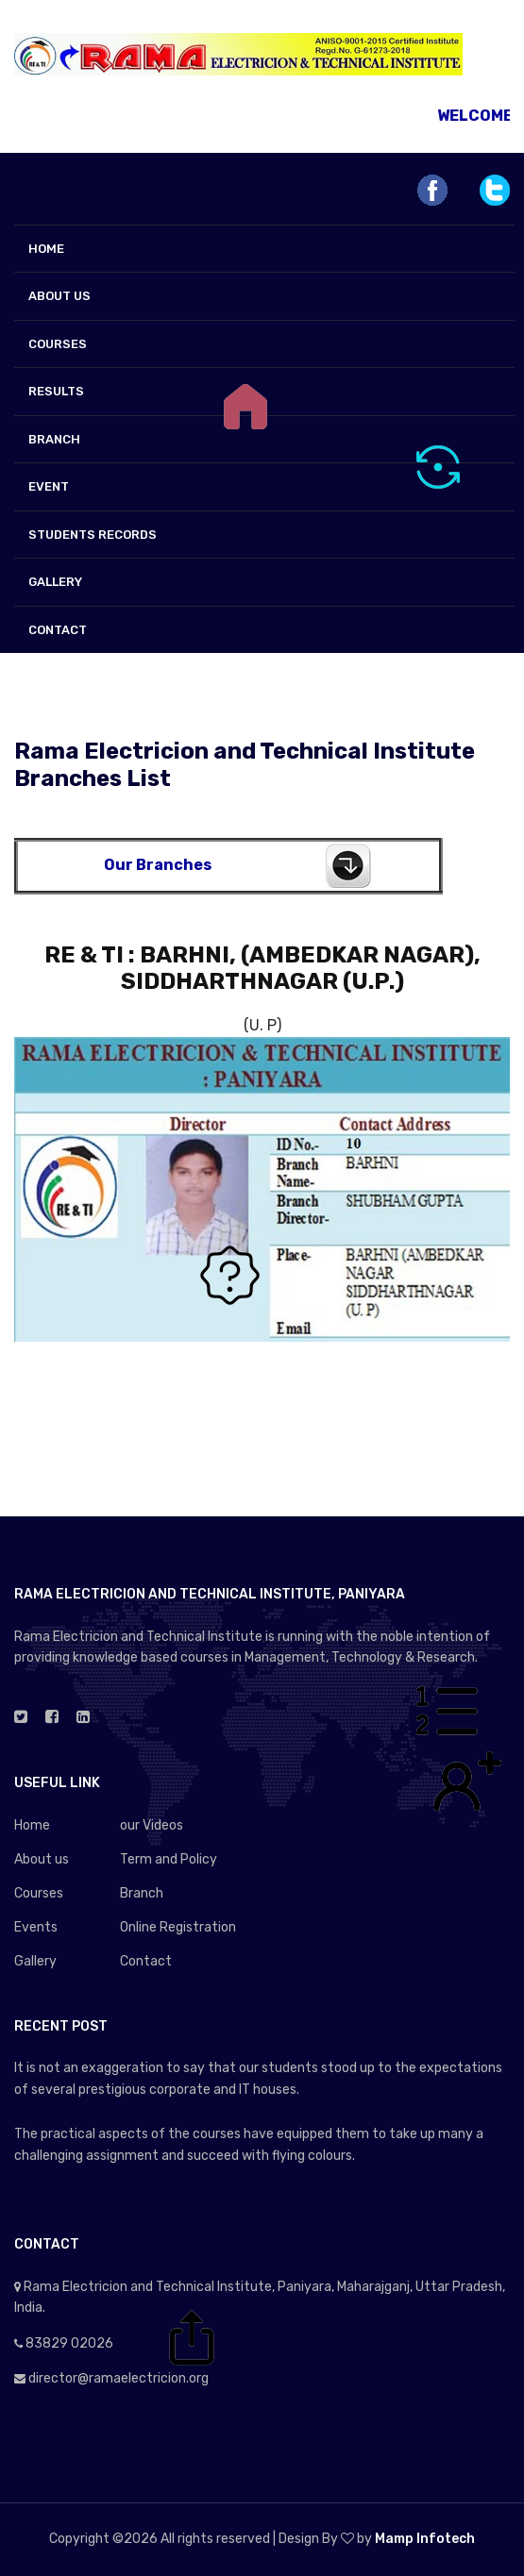  What do you see at coordinates (192, 2339) in the screenshot?
I see `share this content` at bounding box center [192, 2339].